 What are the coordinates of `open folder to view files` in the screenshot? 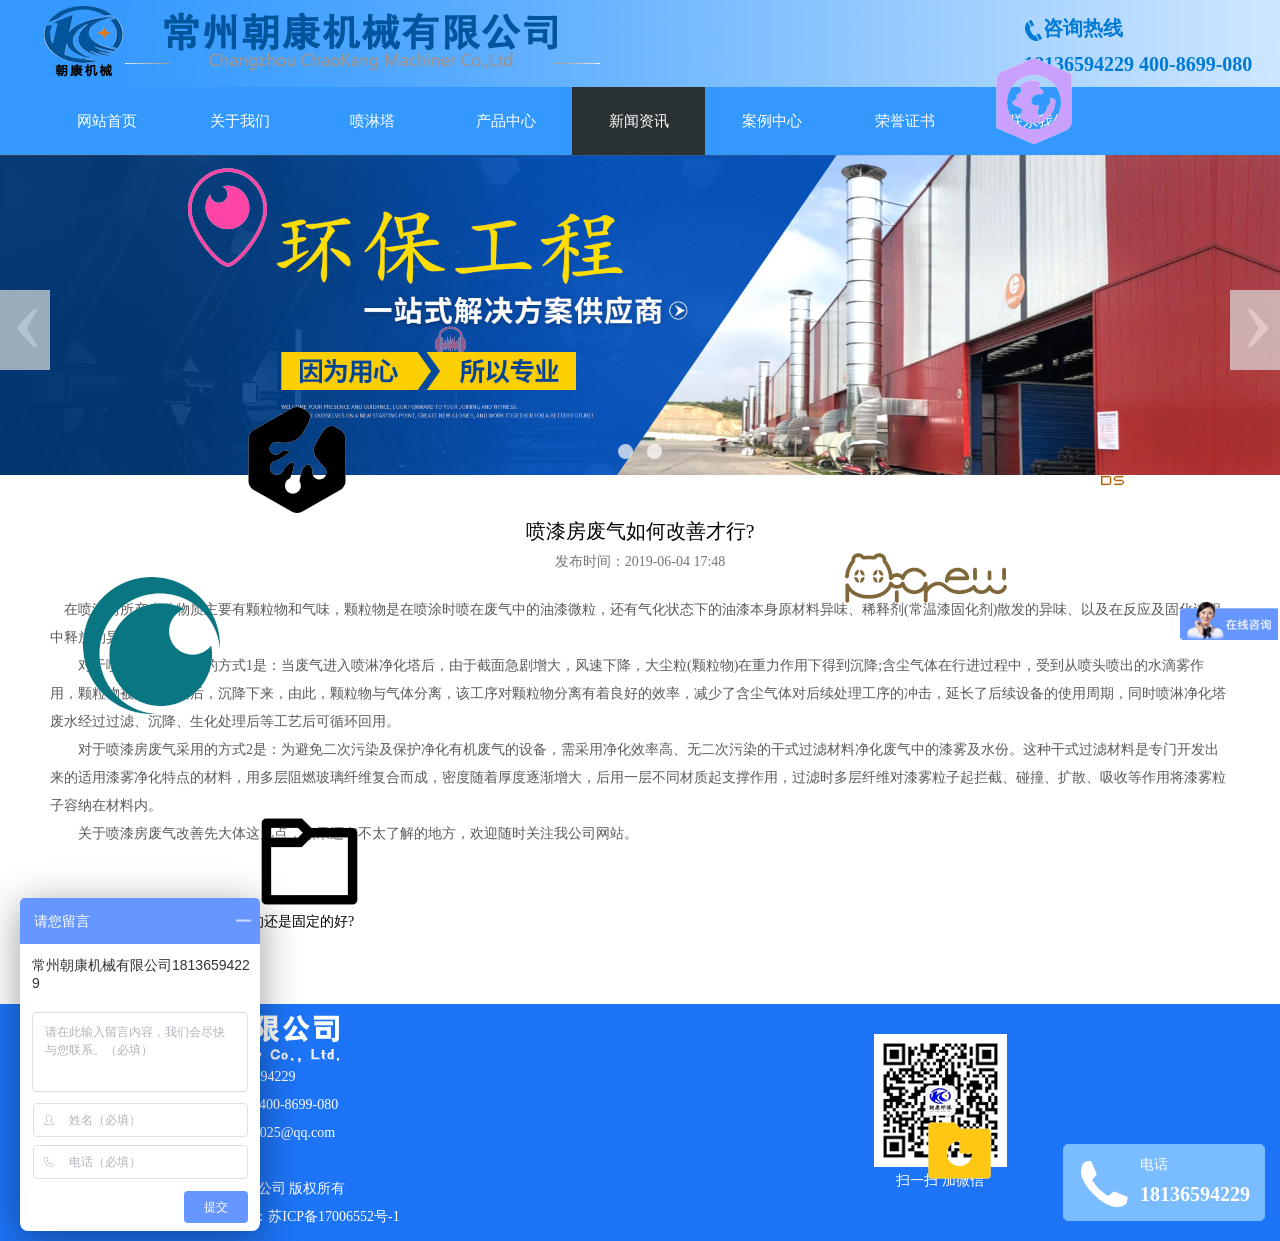 It's located at (309, 861).